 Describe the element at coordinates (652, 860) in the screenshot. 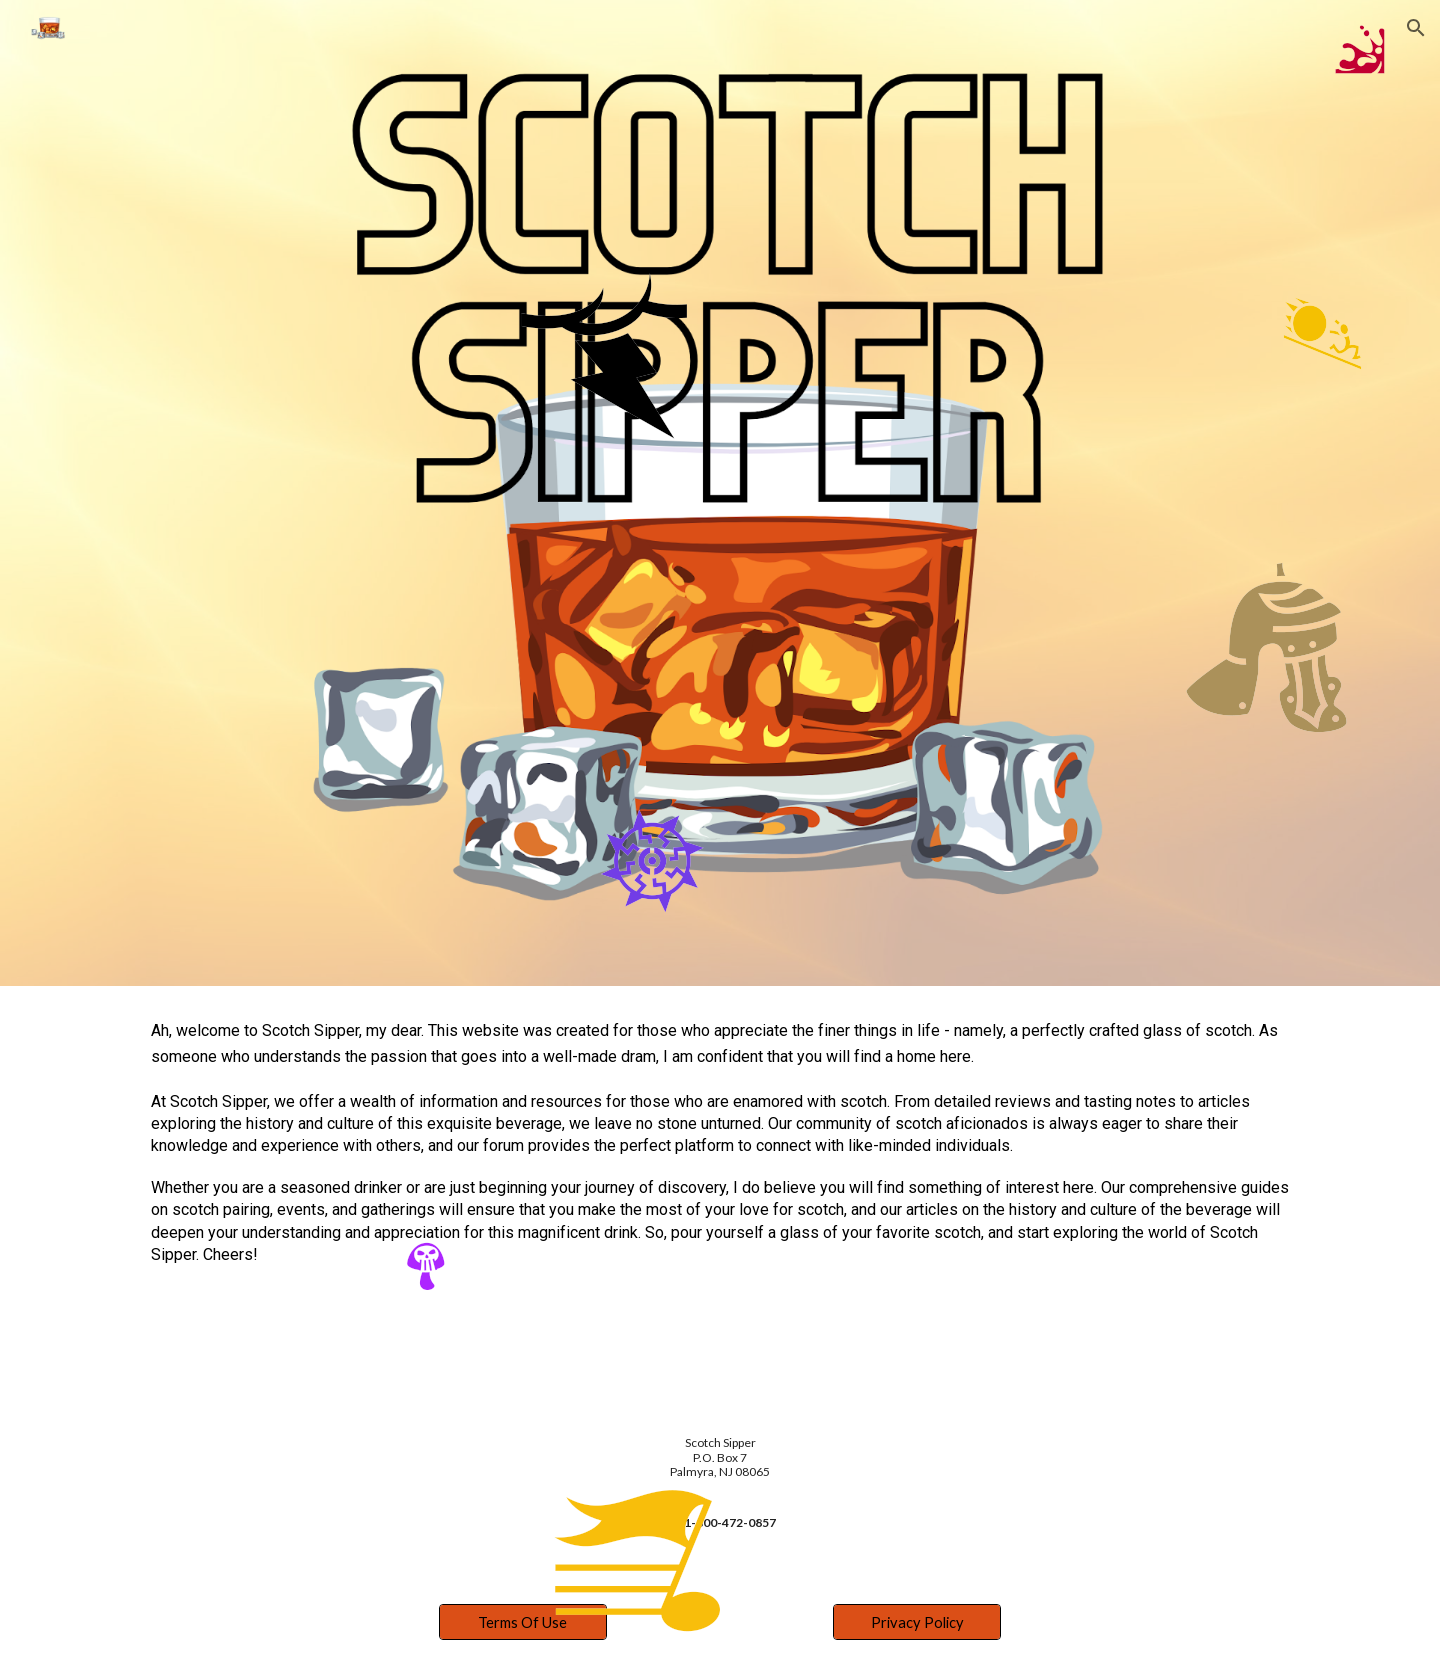

I see `a trap or hazard element in a game` at that location.